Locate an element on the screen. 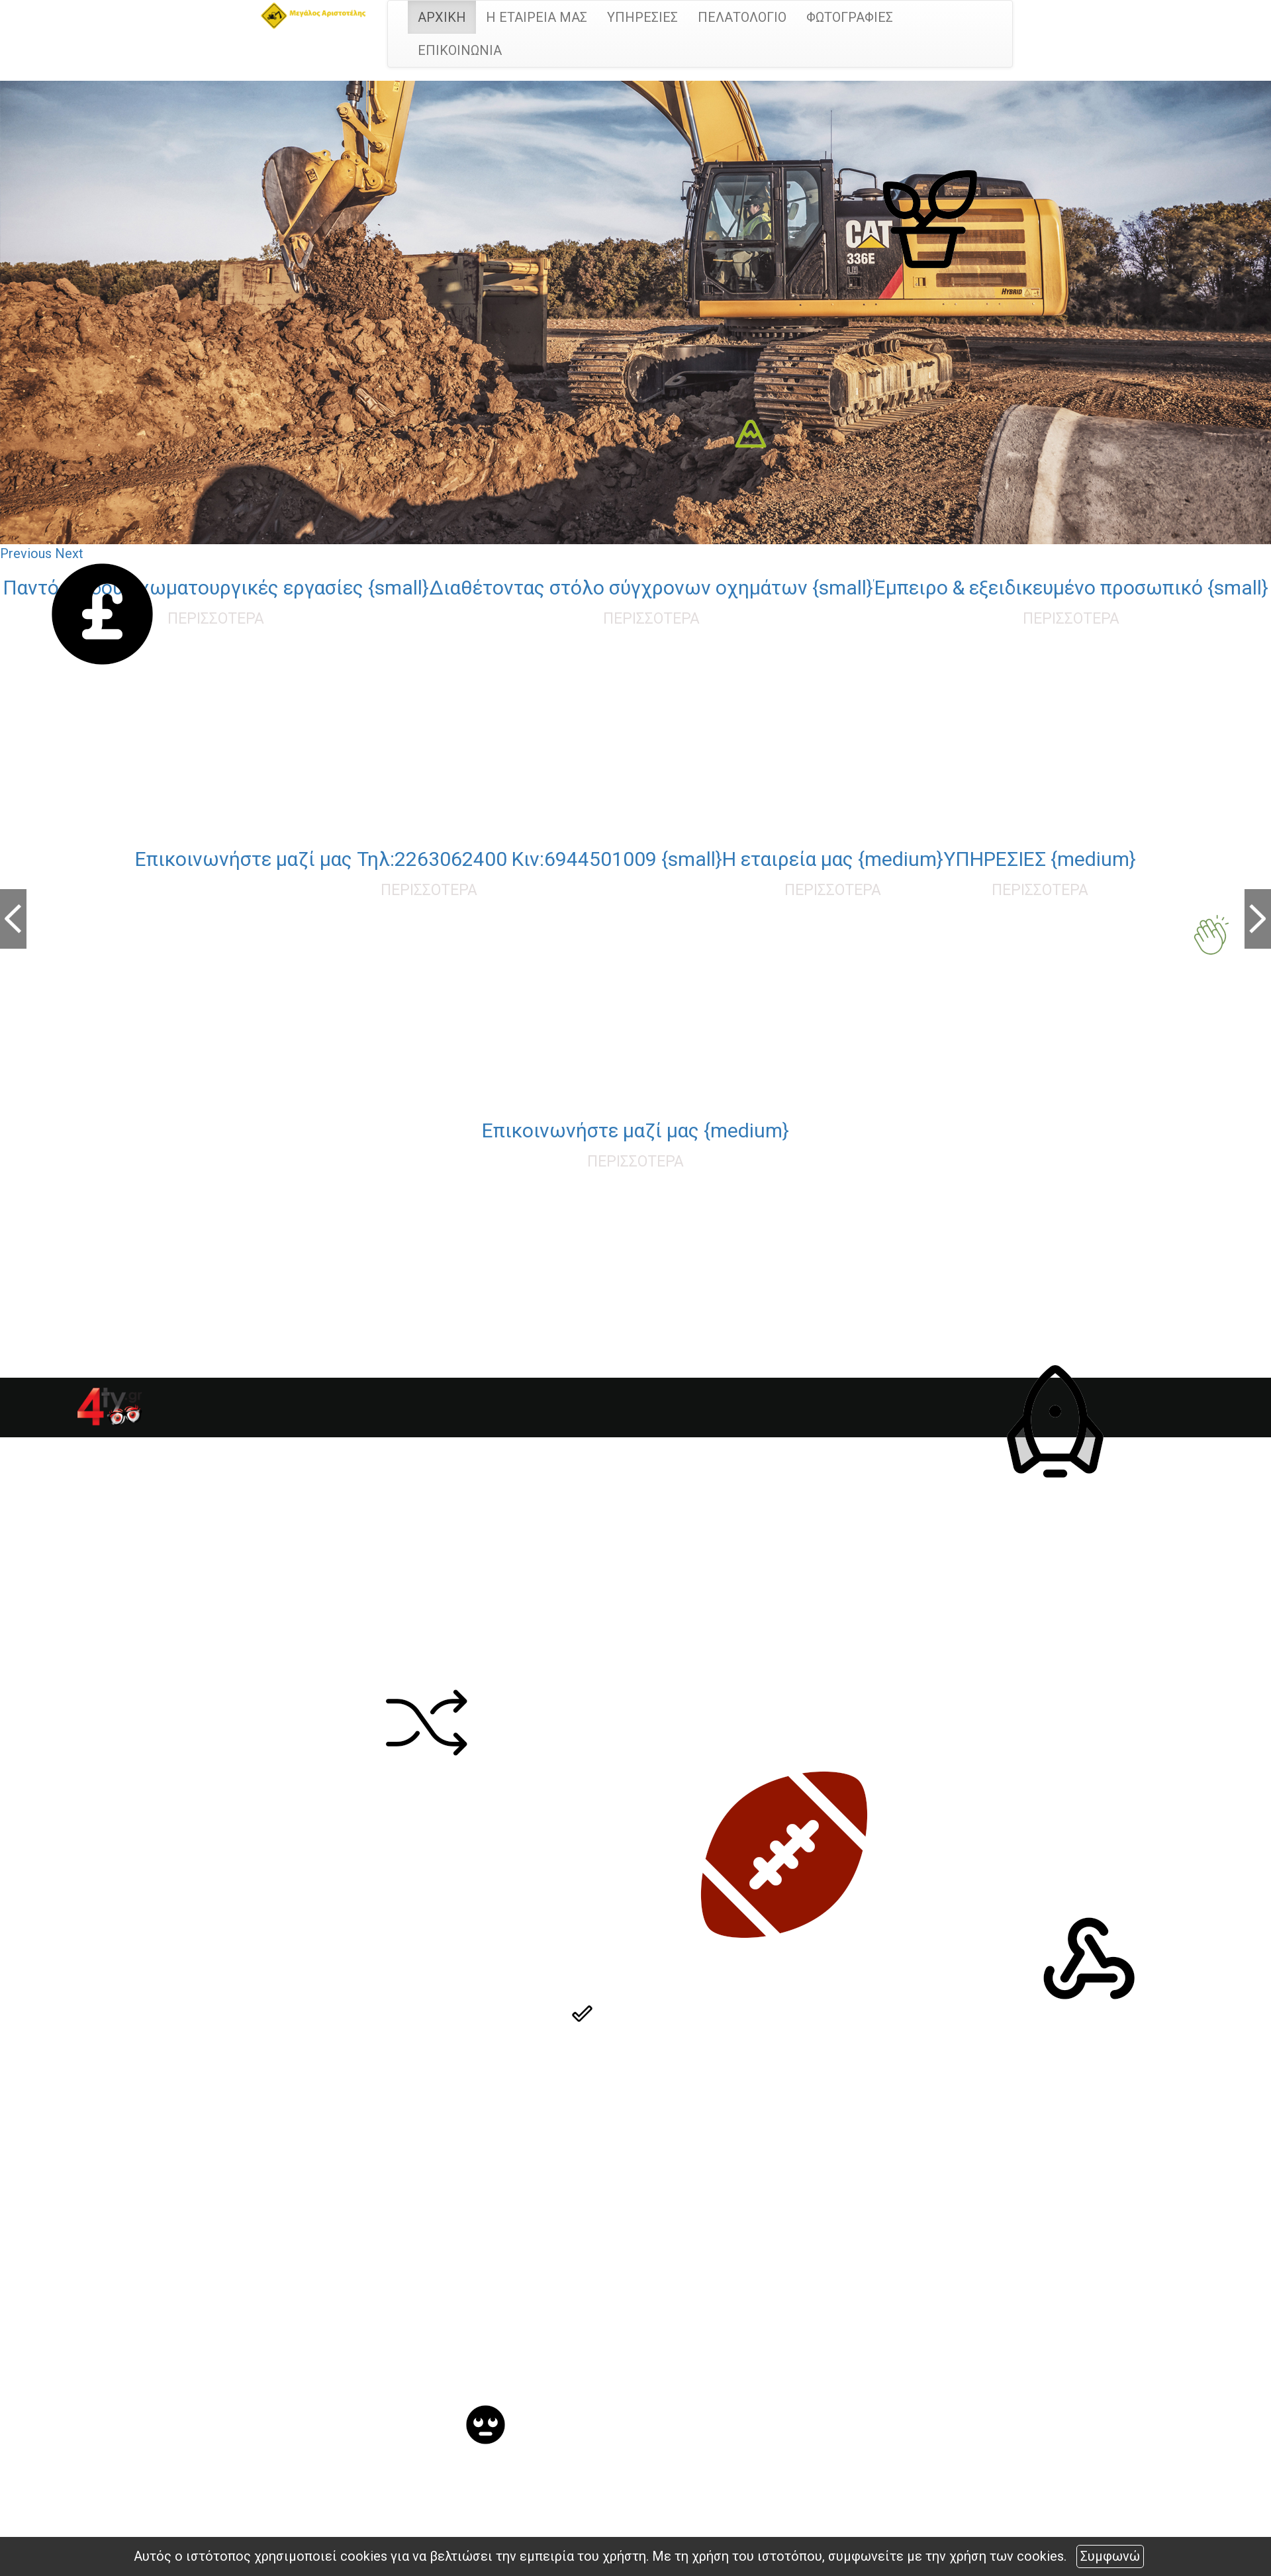 Image resolution: width=1271 pixels, height=2576 pixels. launch or deploy an application is located at coordinates (1055, 1425).